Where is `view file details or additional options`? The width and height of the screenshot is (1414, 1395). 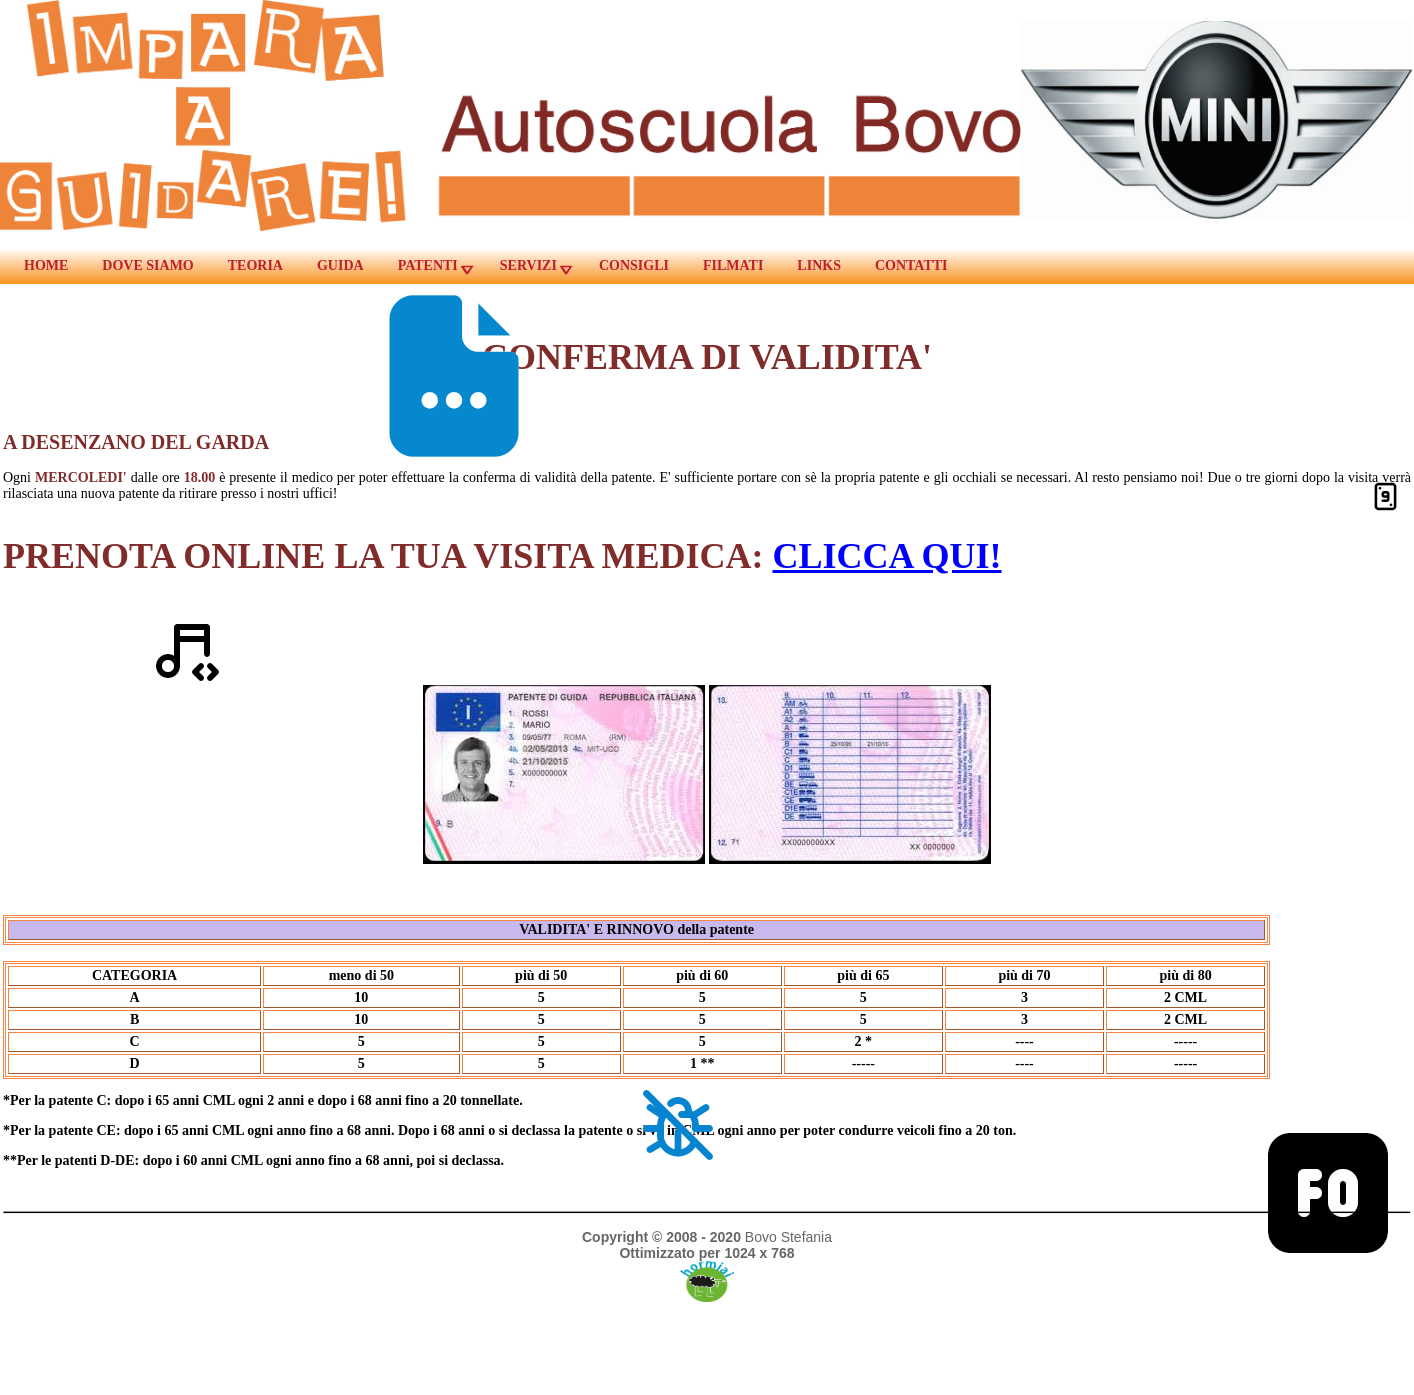 view file details or additional options is located at coordinates (454, 376).